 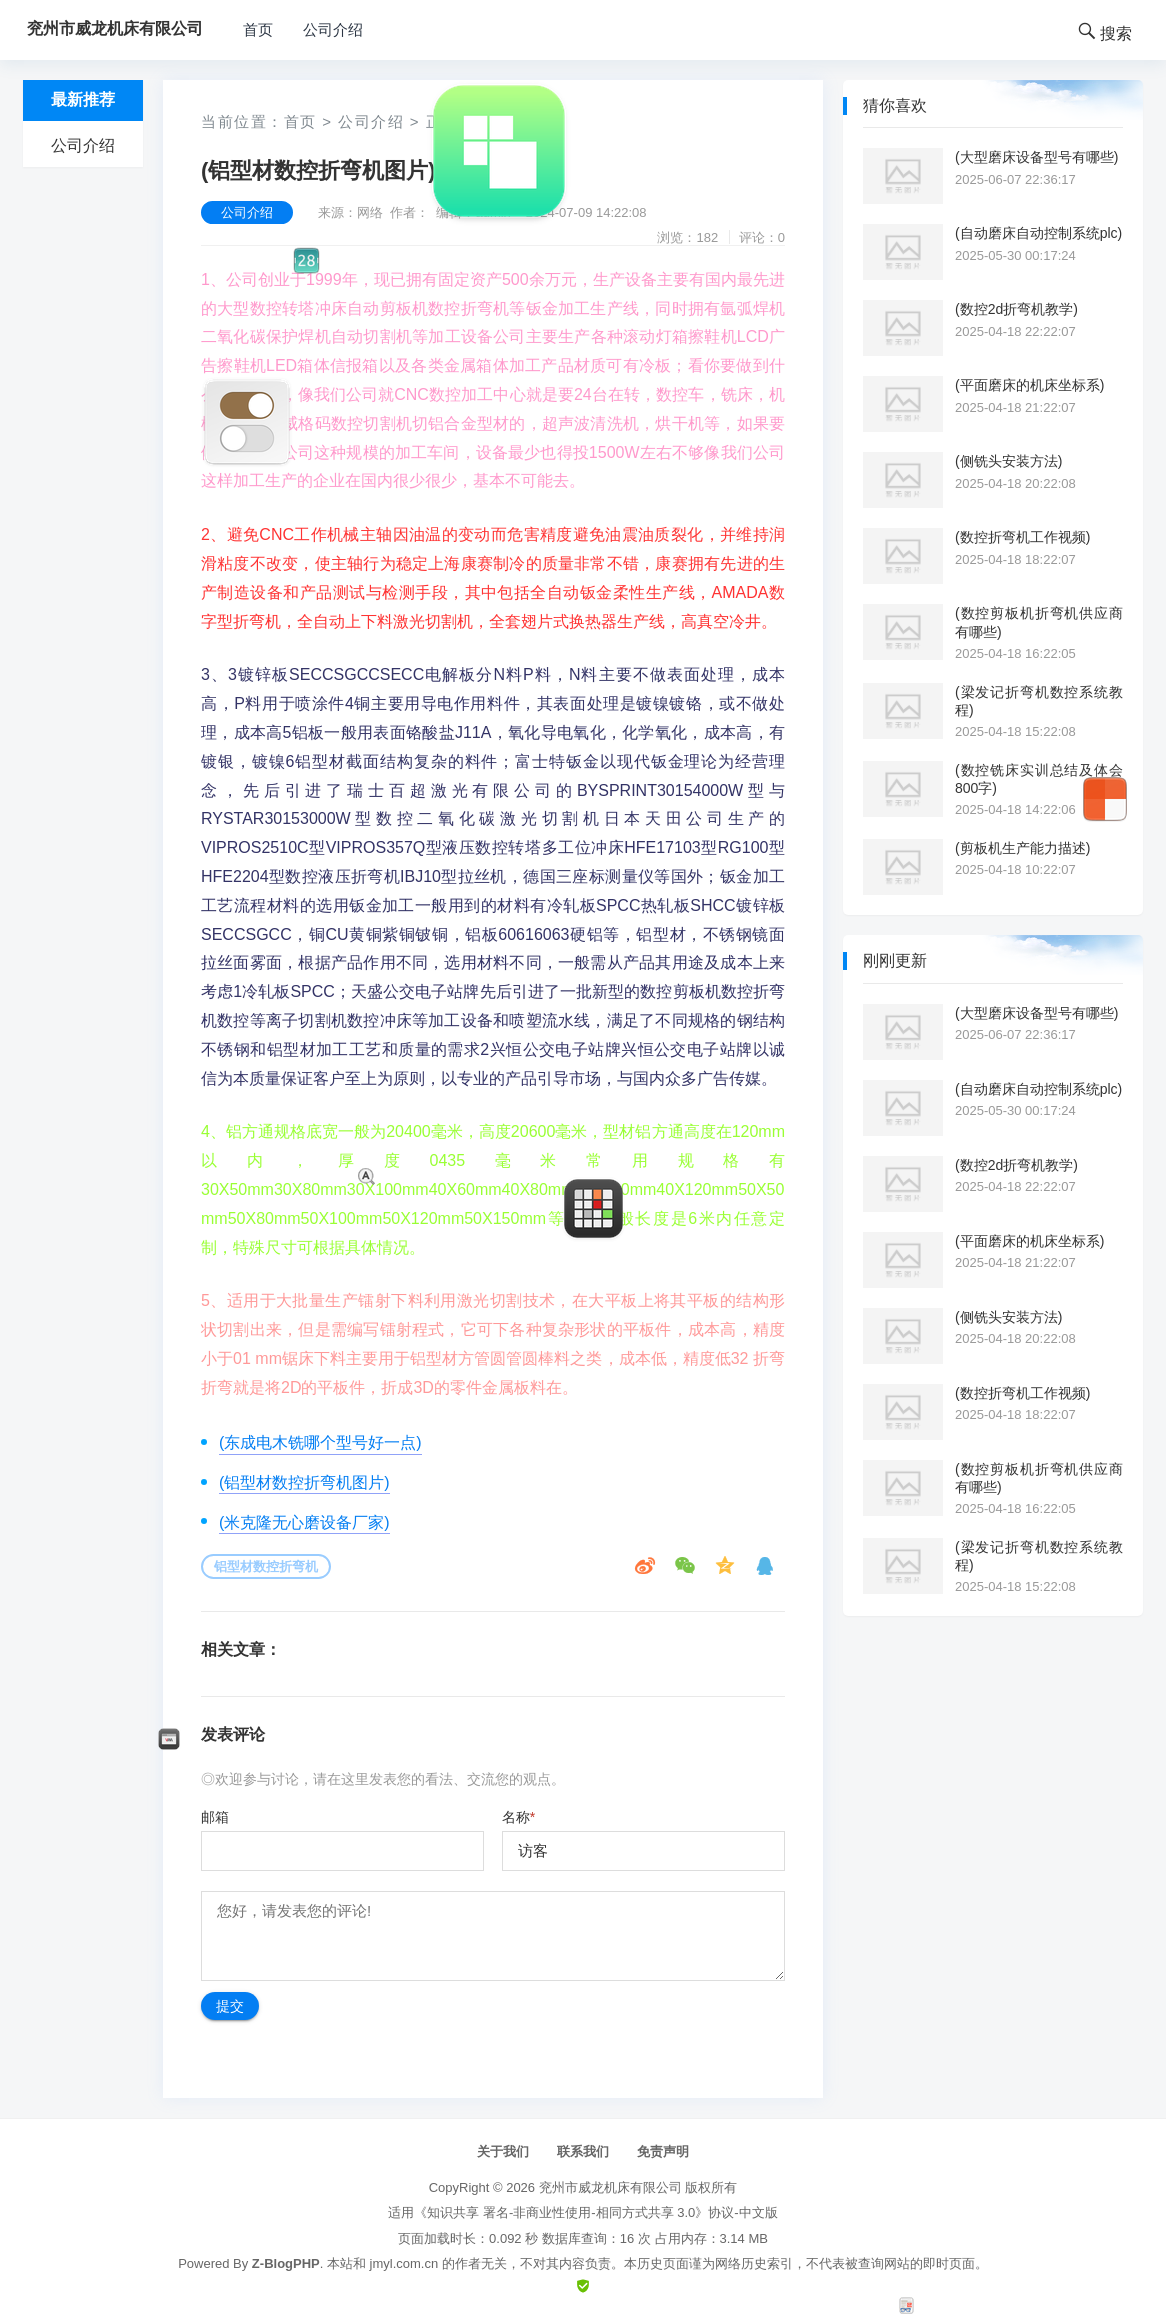 What do you see at coordinates (366, 1176) in the screenshot?
I see `find text or search within document` at bounding box center [366, 1176].